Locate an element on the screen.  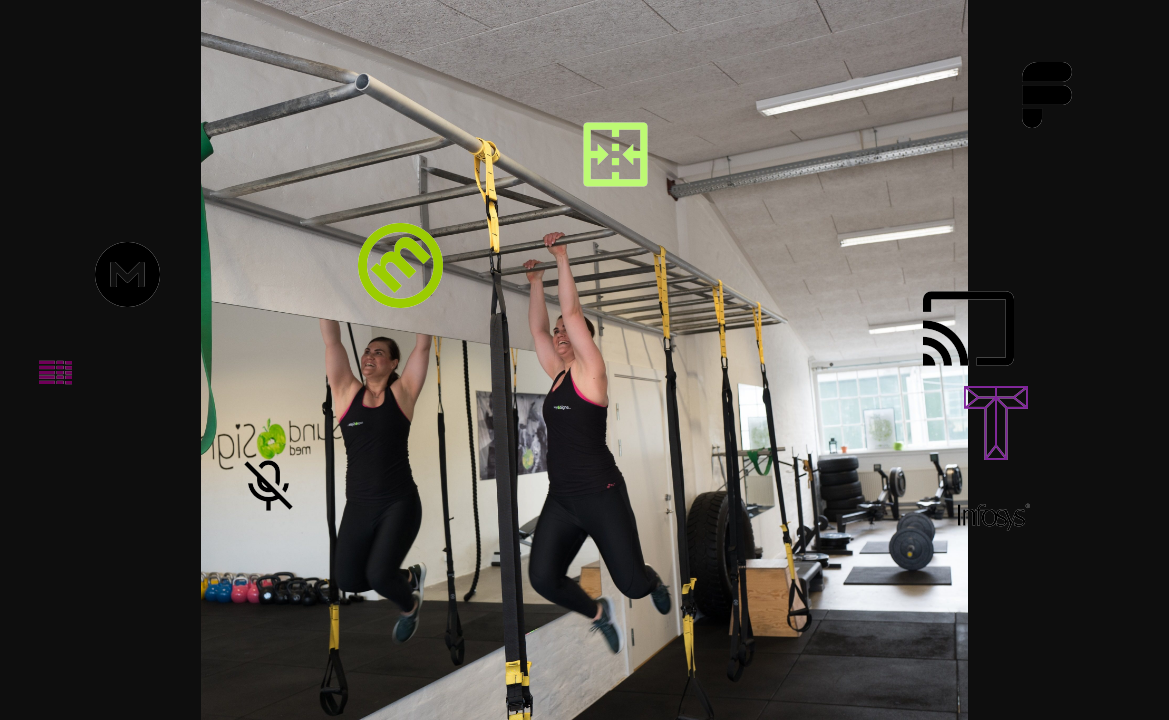
mute your microphone is located at coordinates (268, 485).